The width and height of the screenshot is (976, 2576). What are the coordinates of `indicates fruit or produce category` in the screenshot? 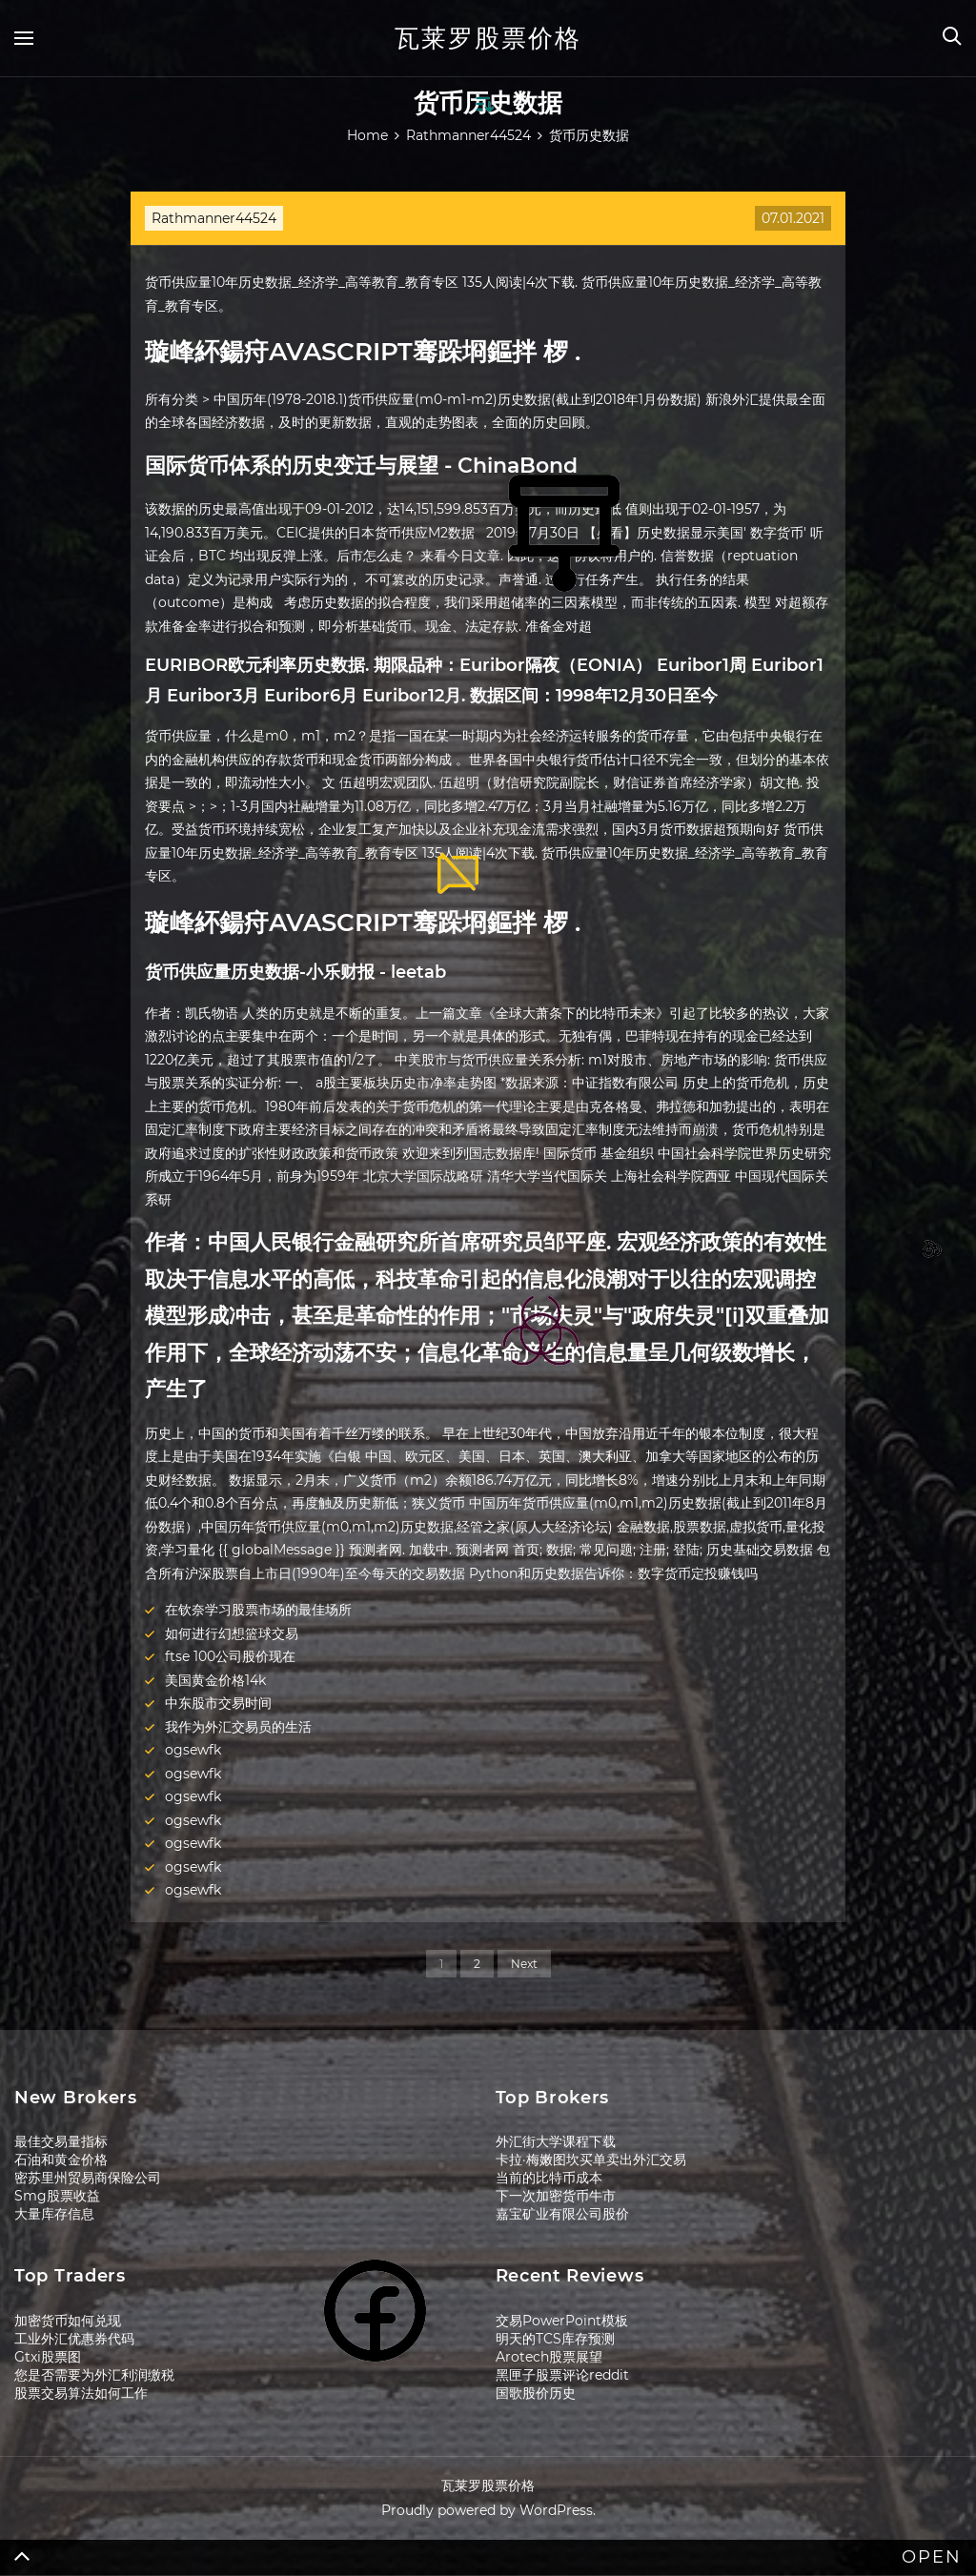 It's located at (931, 1248).